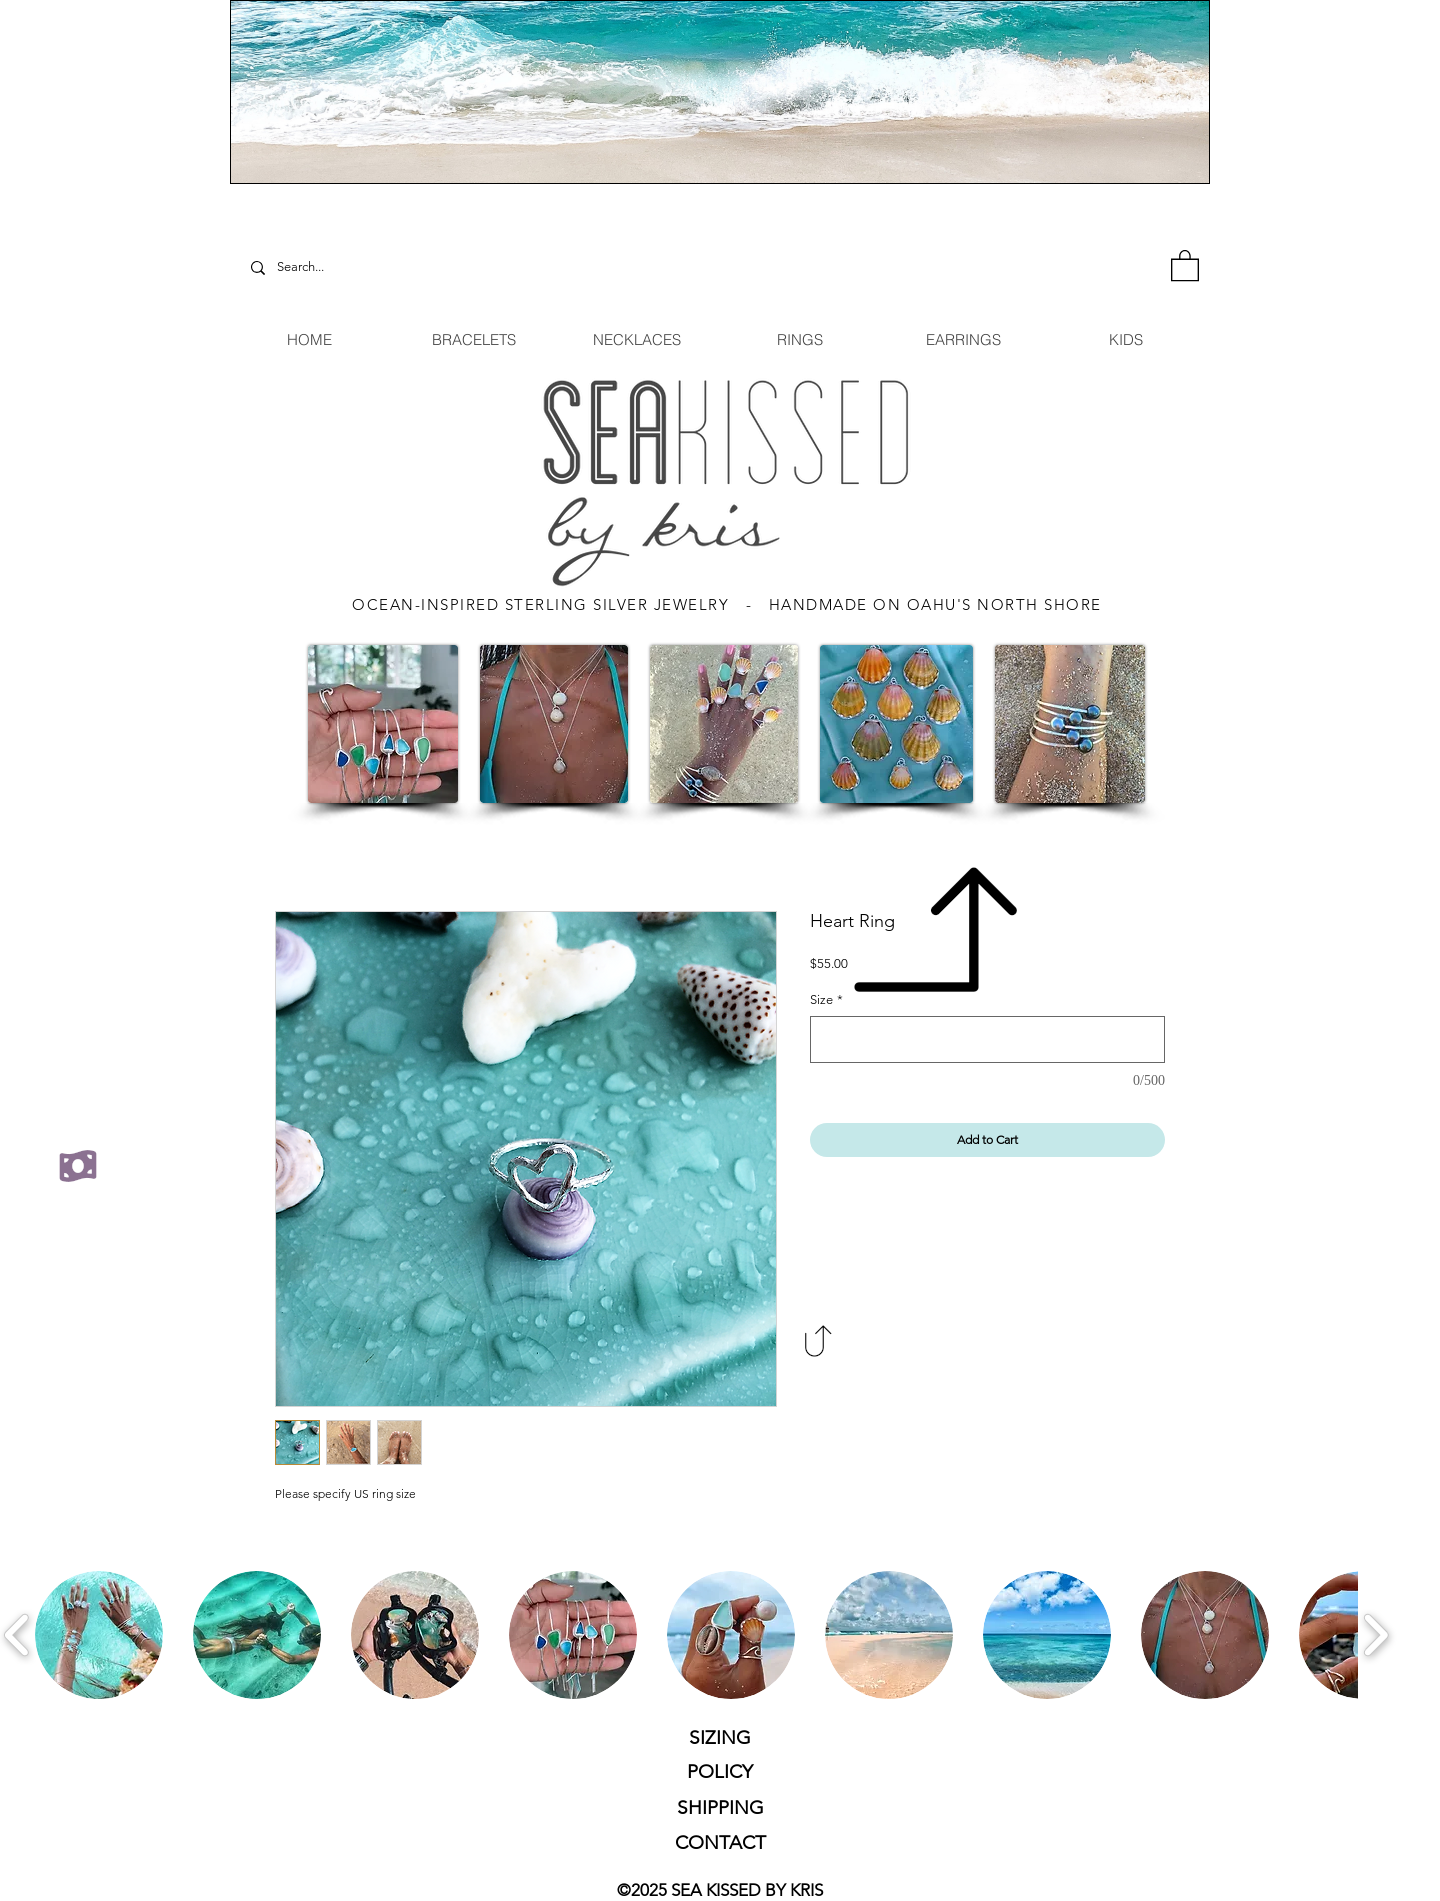  What do you see at coordinates (942, 936) in the screenshot?
I see `move item up and to the right` at bounding box center [942, 936].